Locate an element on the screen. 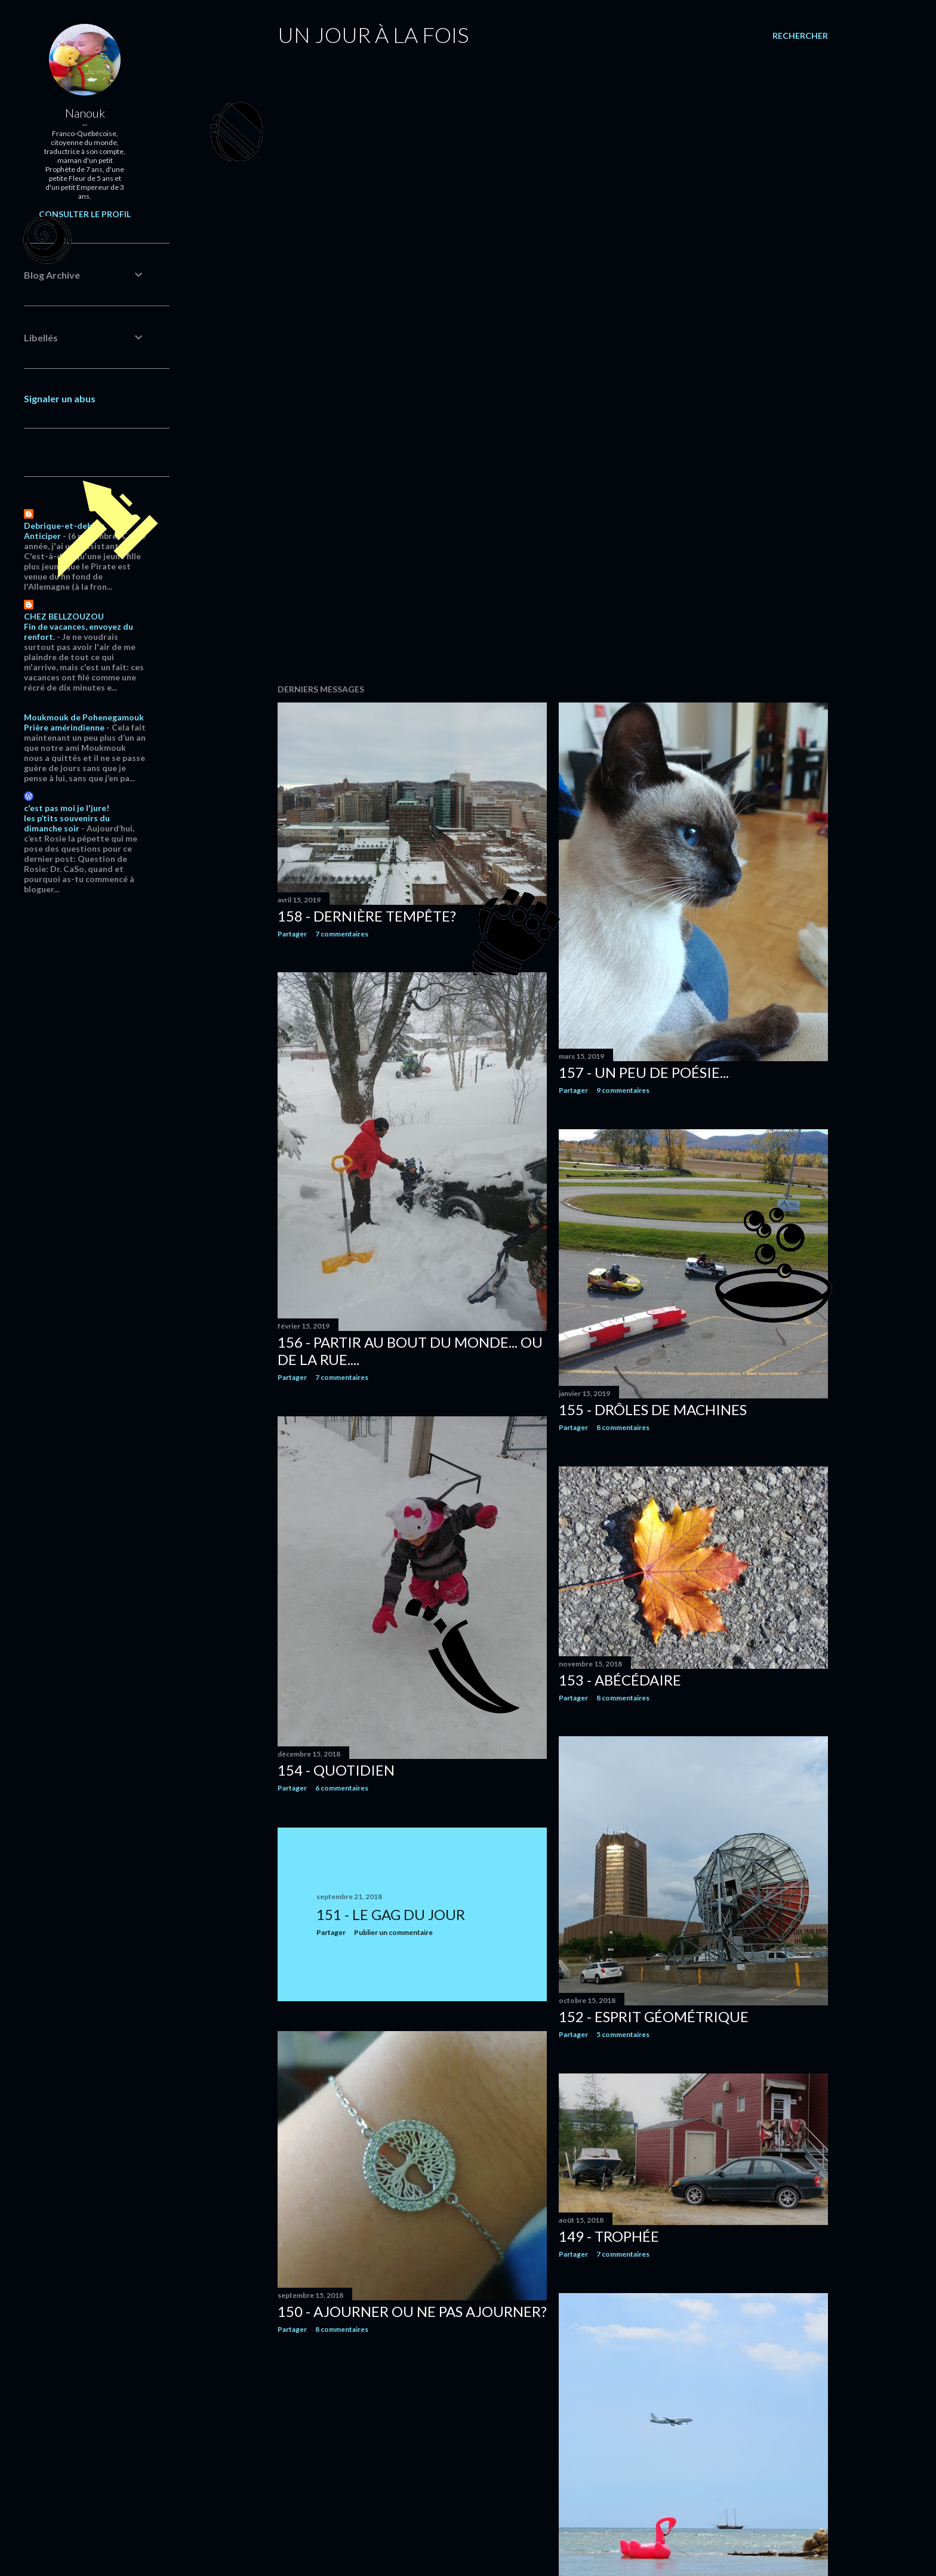  brewing or crafting a potion is located at coordinates (774, 1265).